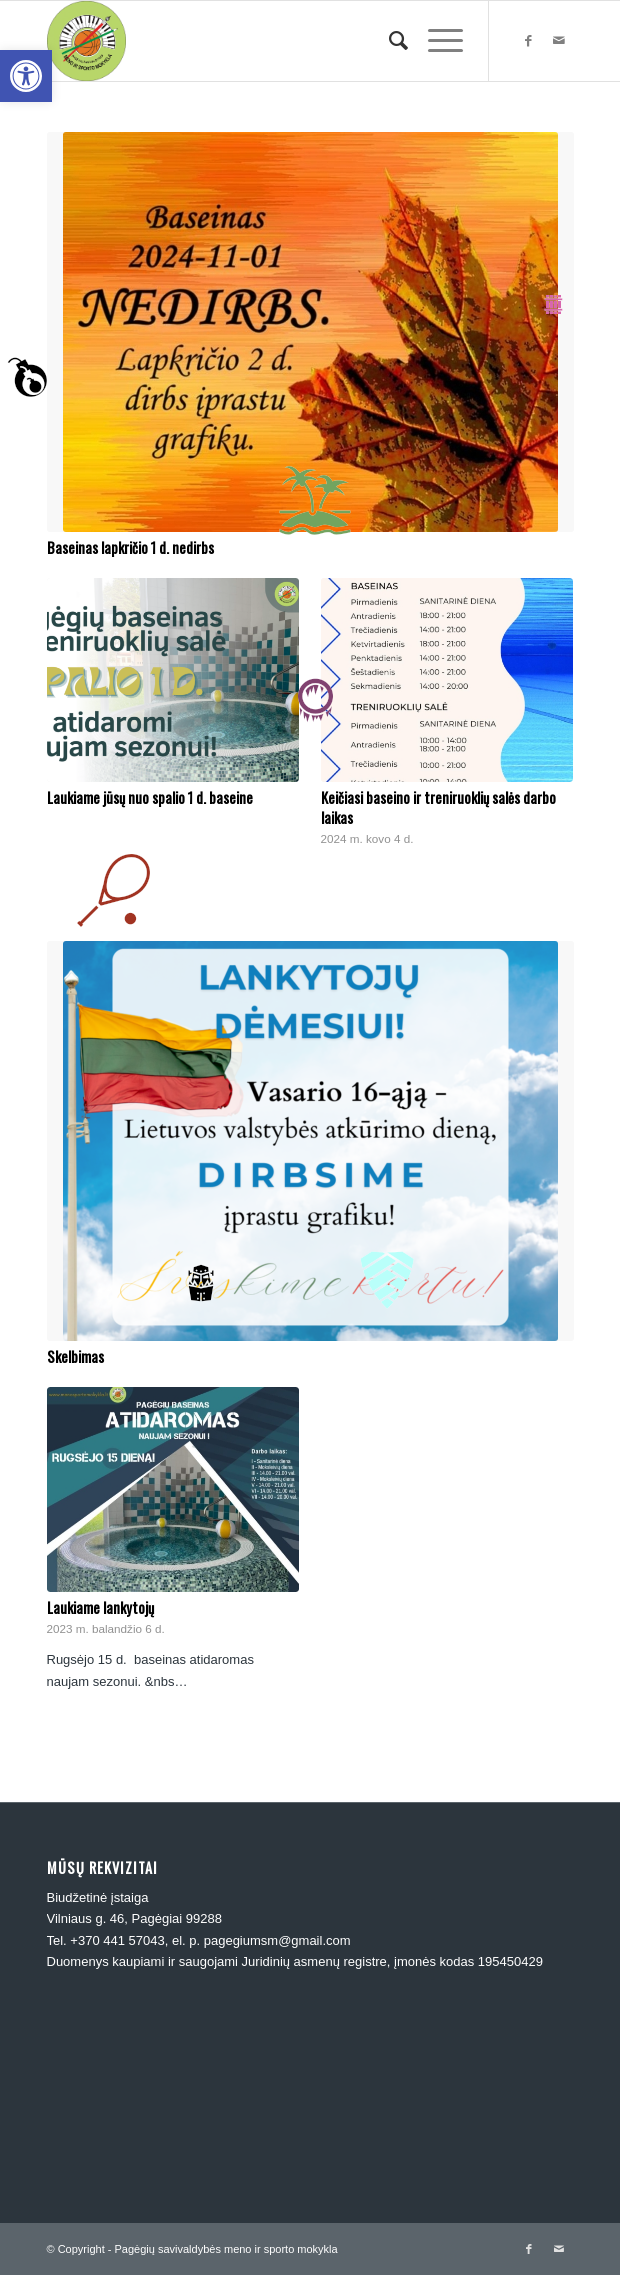 The height and width of the screenshot is (2275, 620). What do you see at coordinates (315, 500) in the screenshot?
I see `navigate to island or beach location` at bounding box center [315, 500].